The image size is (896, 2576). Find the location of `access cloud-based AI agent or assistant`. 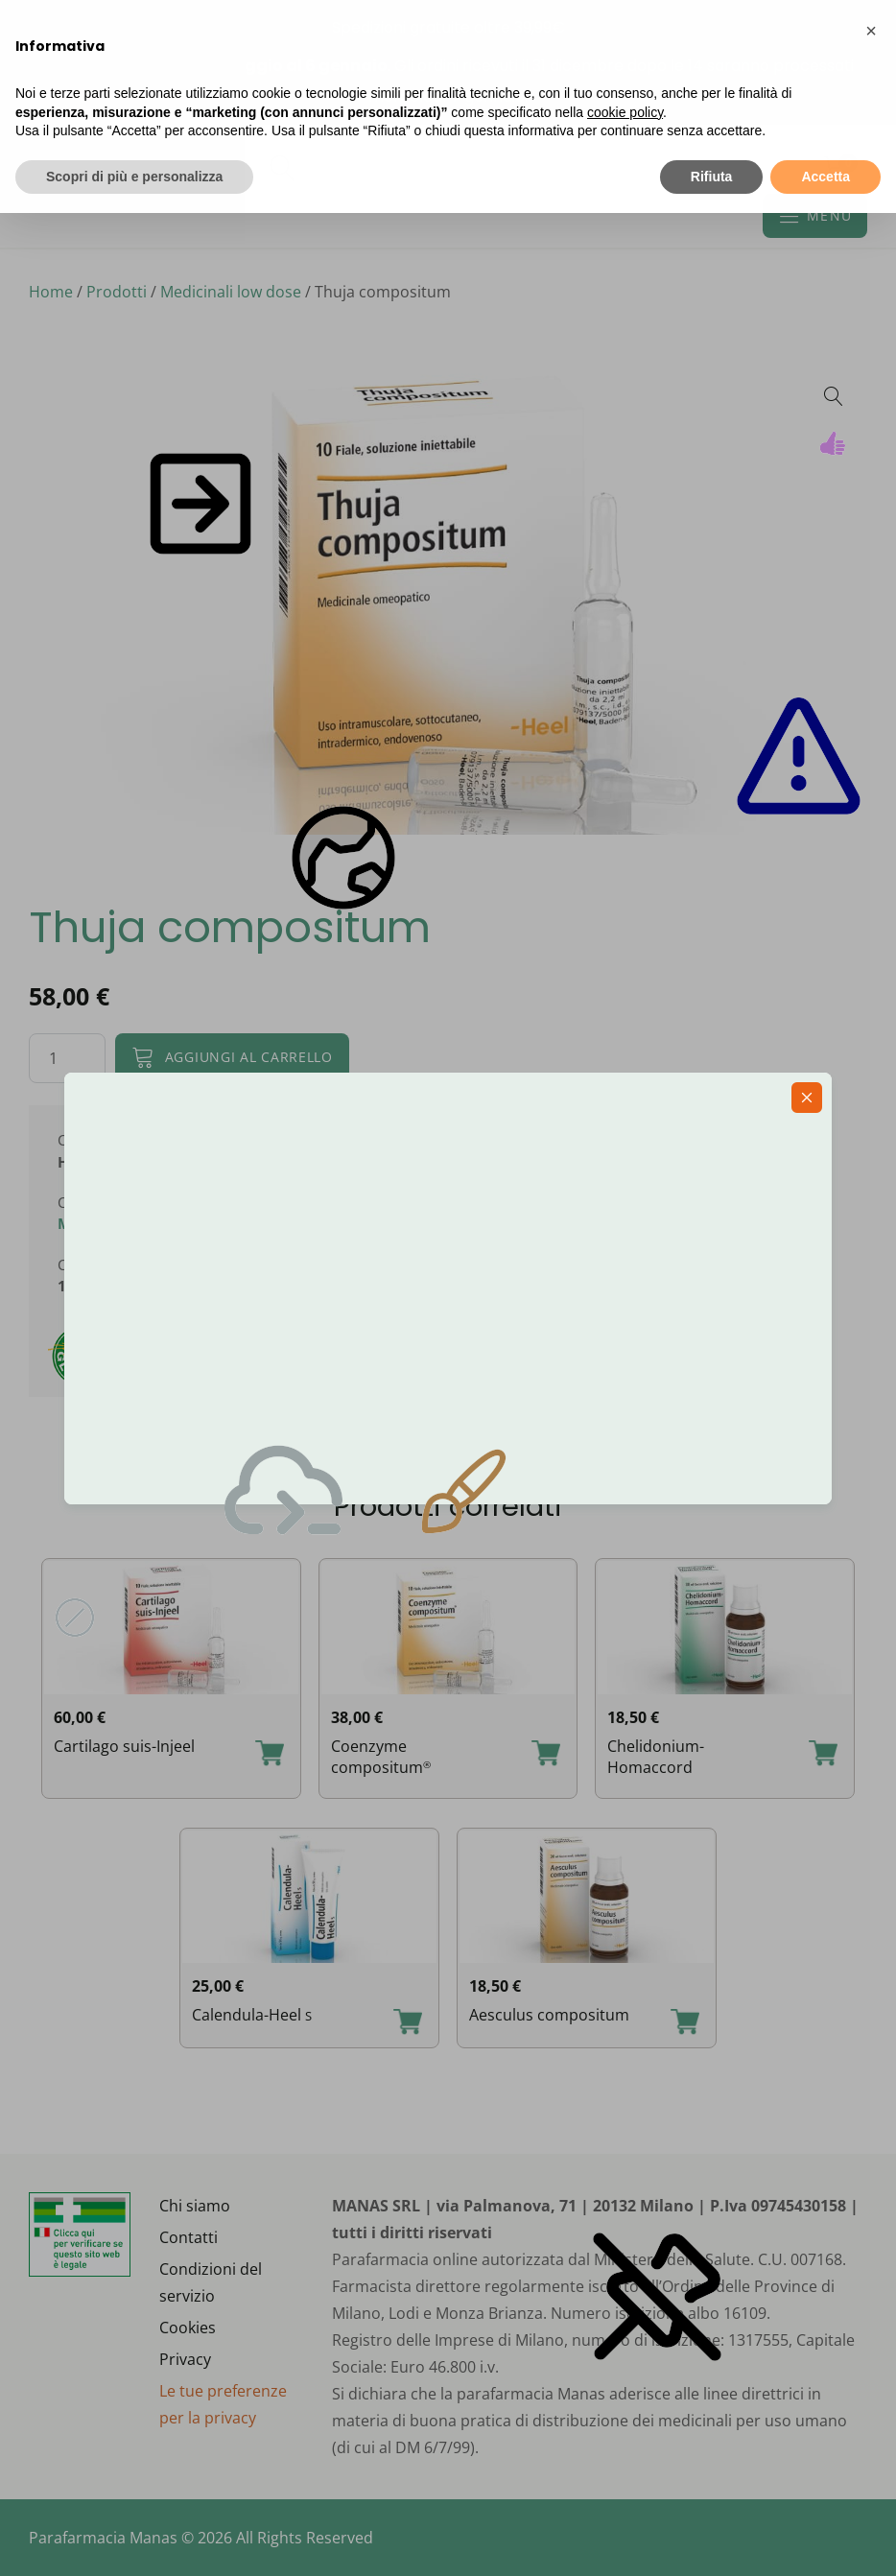

access cloud-based AI agent or assistant is located at coordinates (283, 1494).